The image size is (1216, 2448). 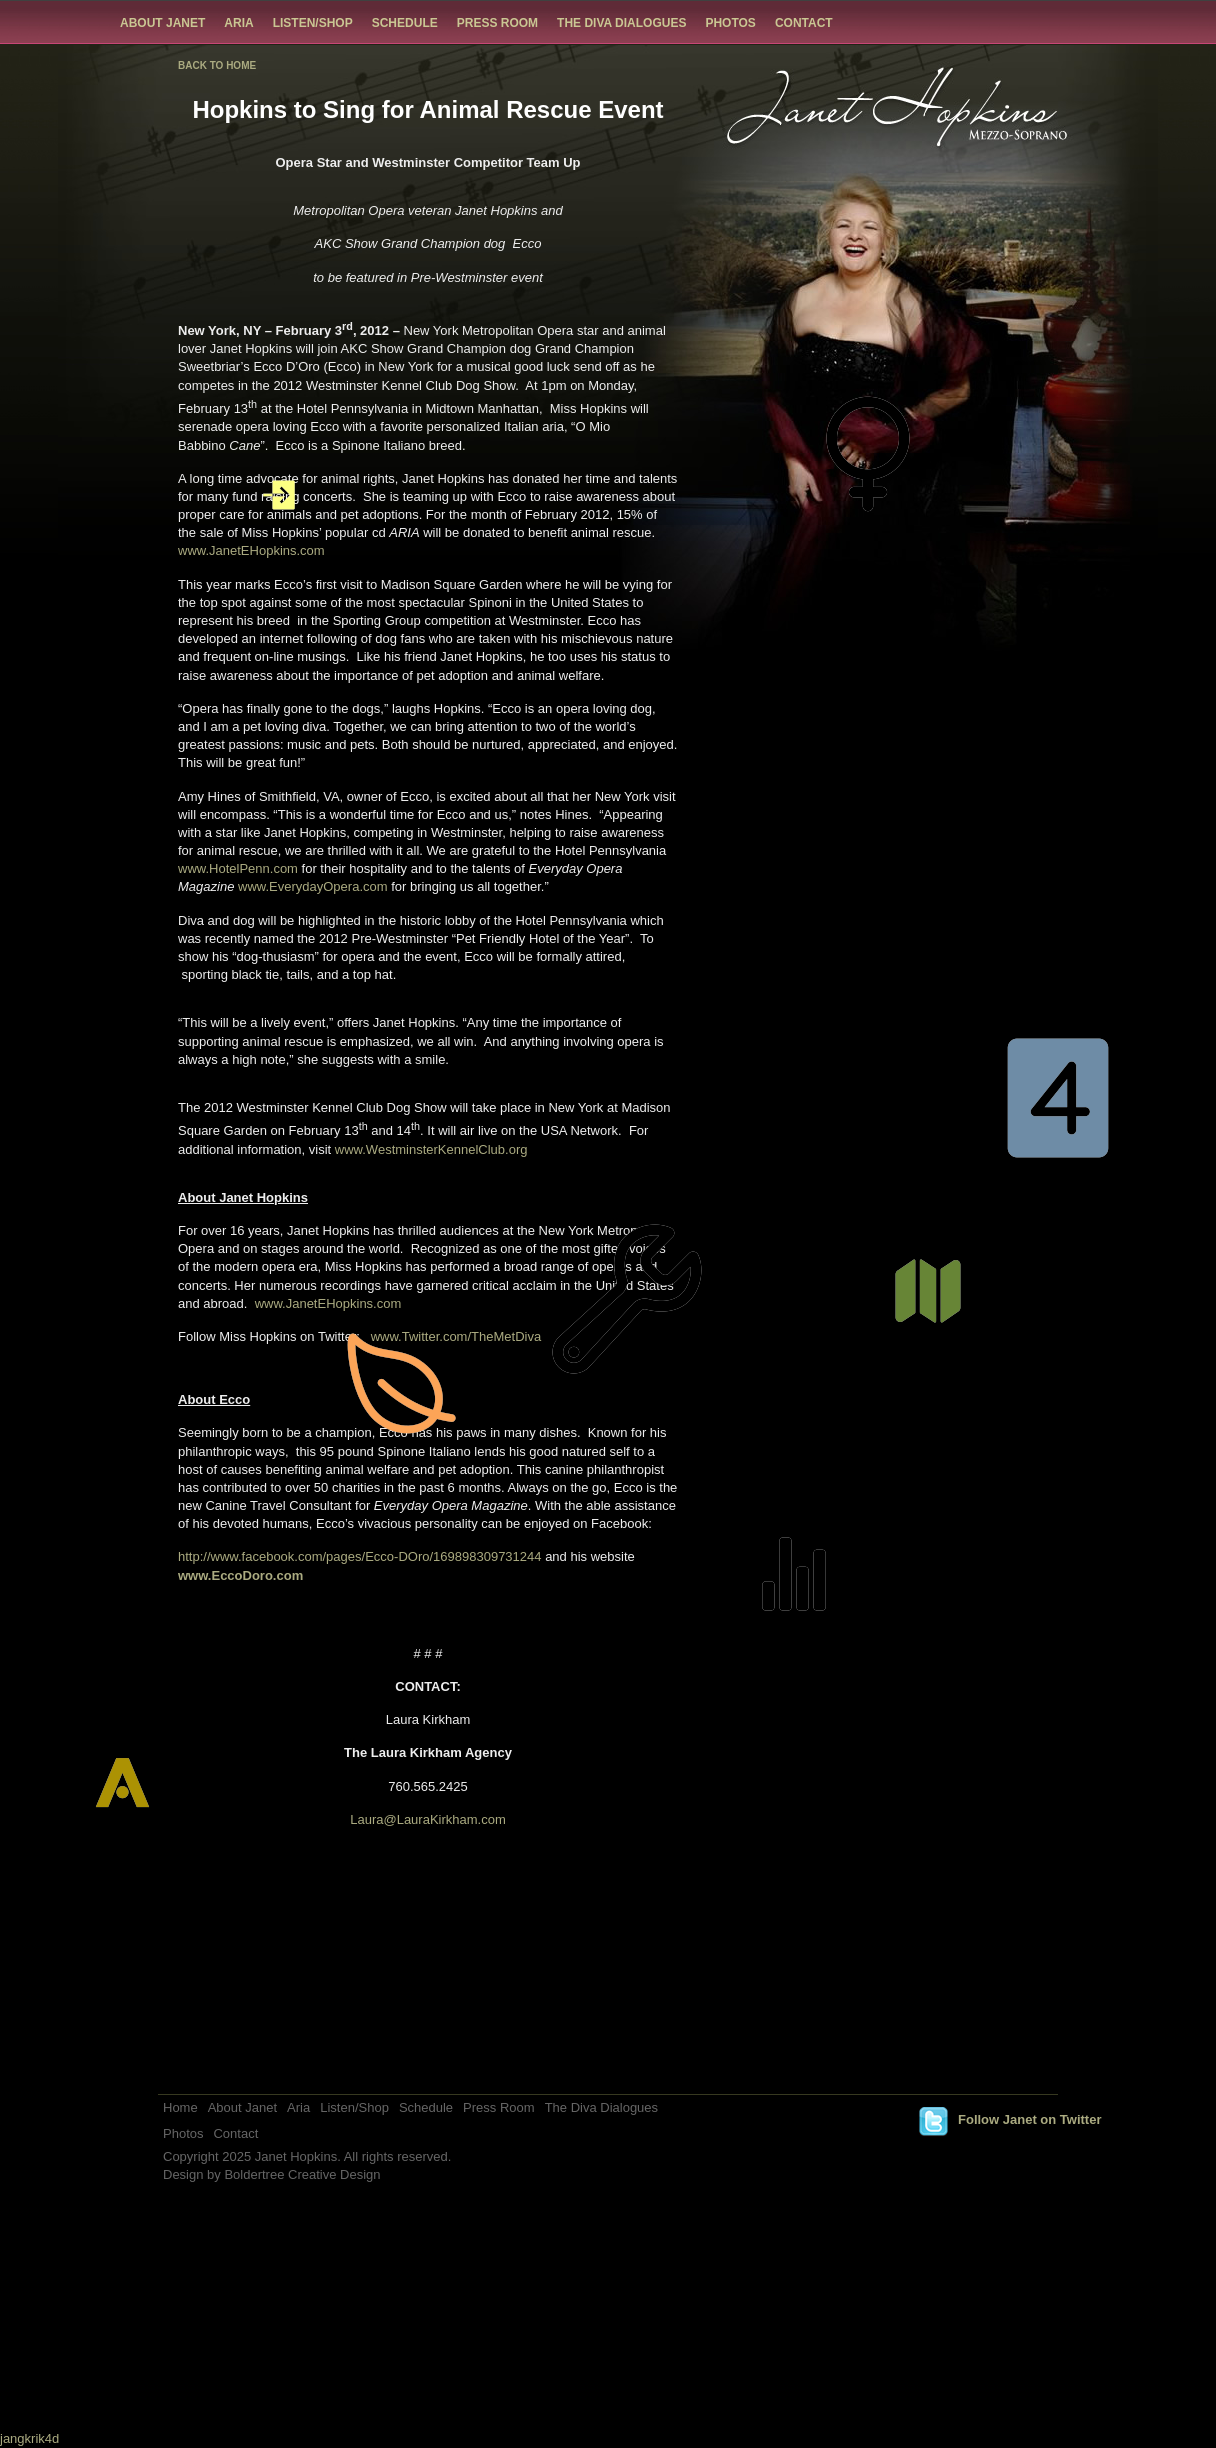 What do you see at coordinates (1058, 1098) in the screenshot?
I see `indicates step four in a multi-step process` at bounding box center [1058, 1098].